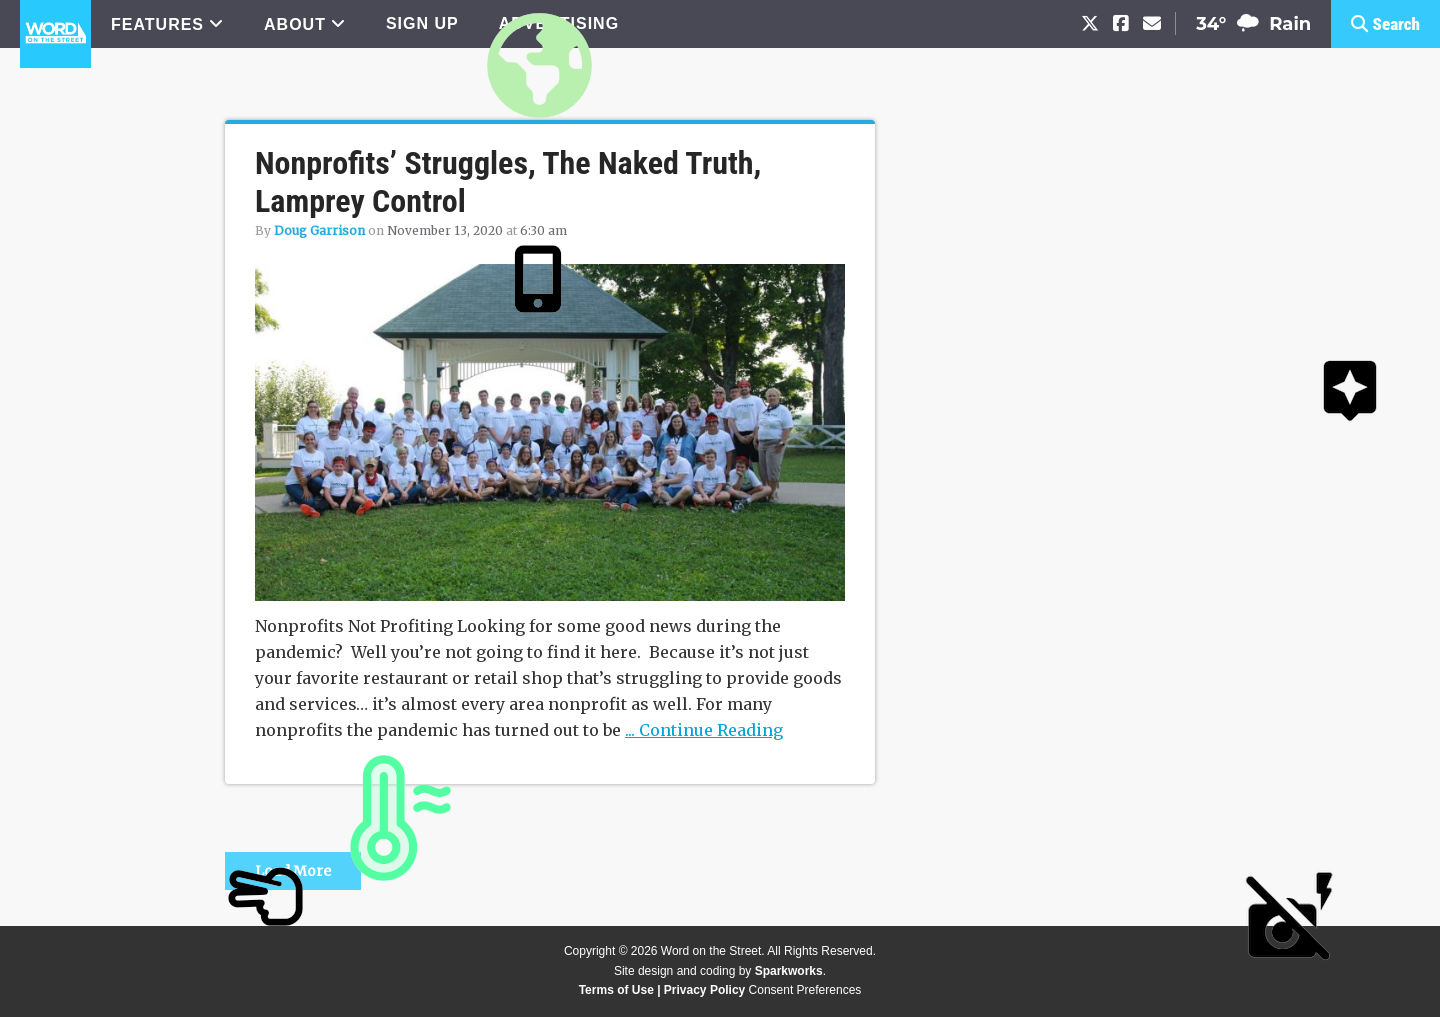  What do you see at coordinates (539, 65) in the screenshot?
I see `switch to global or worldwide settings` at bounding box center [539, 65].